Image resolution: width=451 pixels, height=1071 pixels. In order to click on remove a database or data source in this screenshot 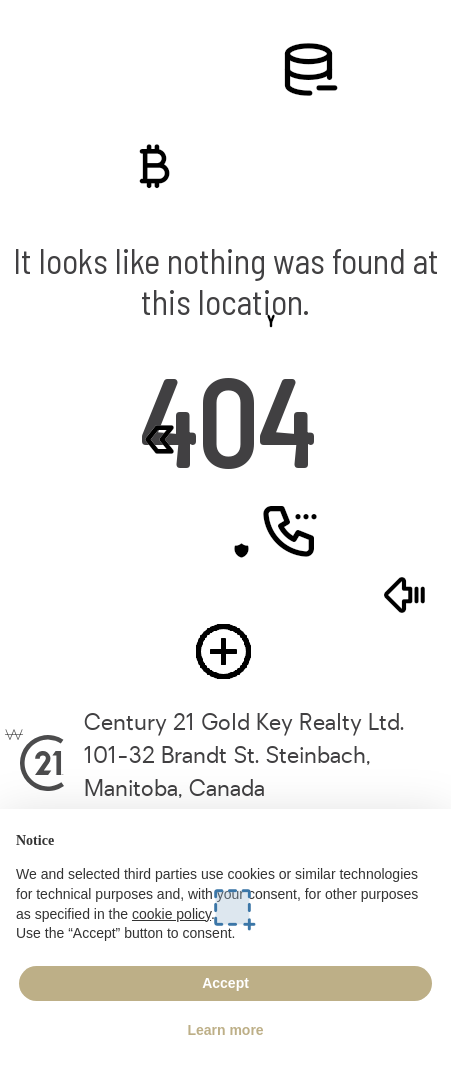, I will do `click(308, 69)`.